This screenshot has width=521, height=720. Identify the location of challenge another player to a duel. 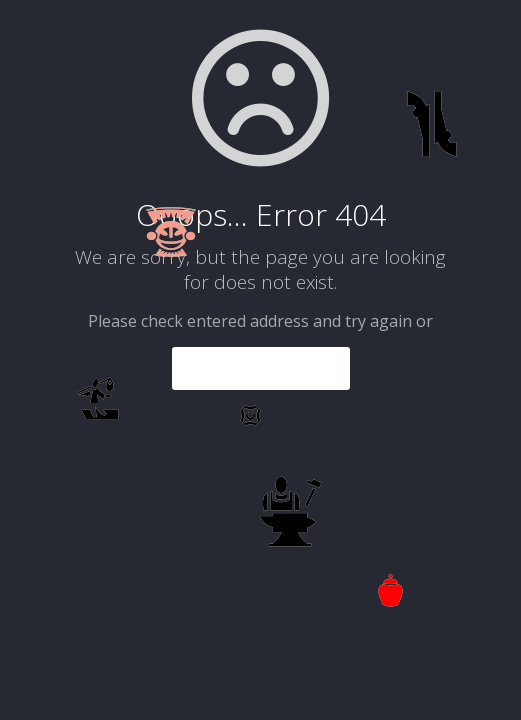
(432, 124).